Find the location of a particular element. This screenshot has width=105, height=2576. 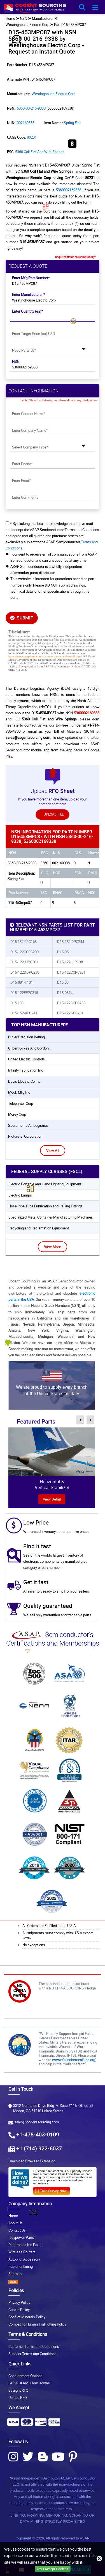

insert a new row below is located at coordinates (28, 1651).